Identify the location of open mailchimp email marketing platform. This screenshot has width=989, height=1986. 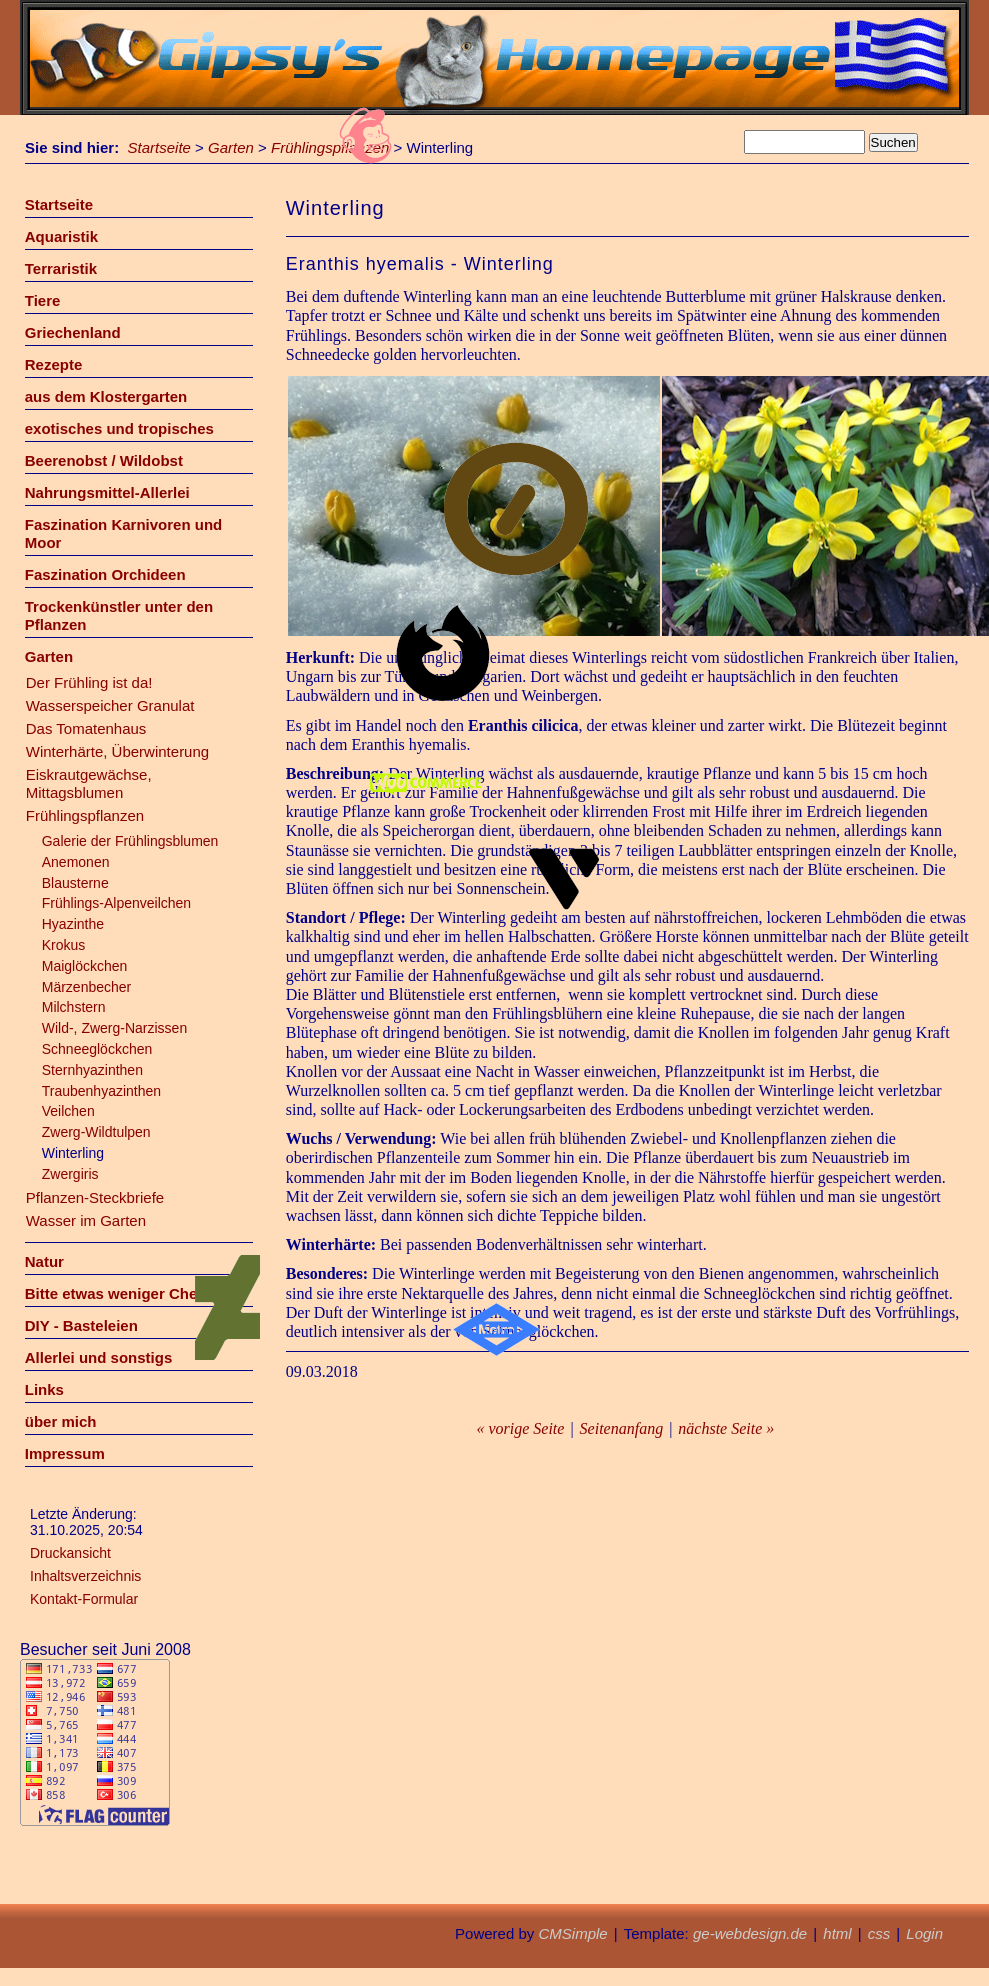
(365, 135).